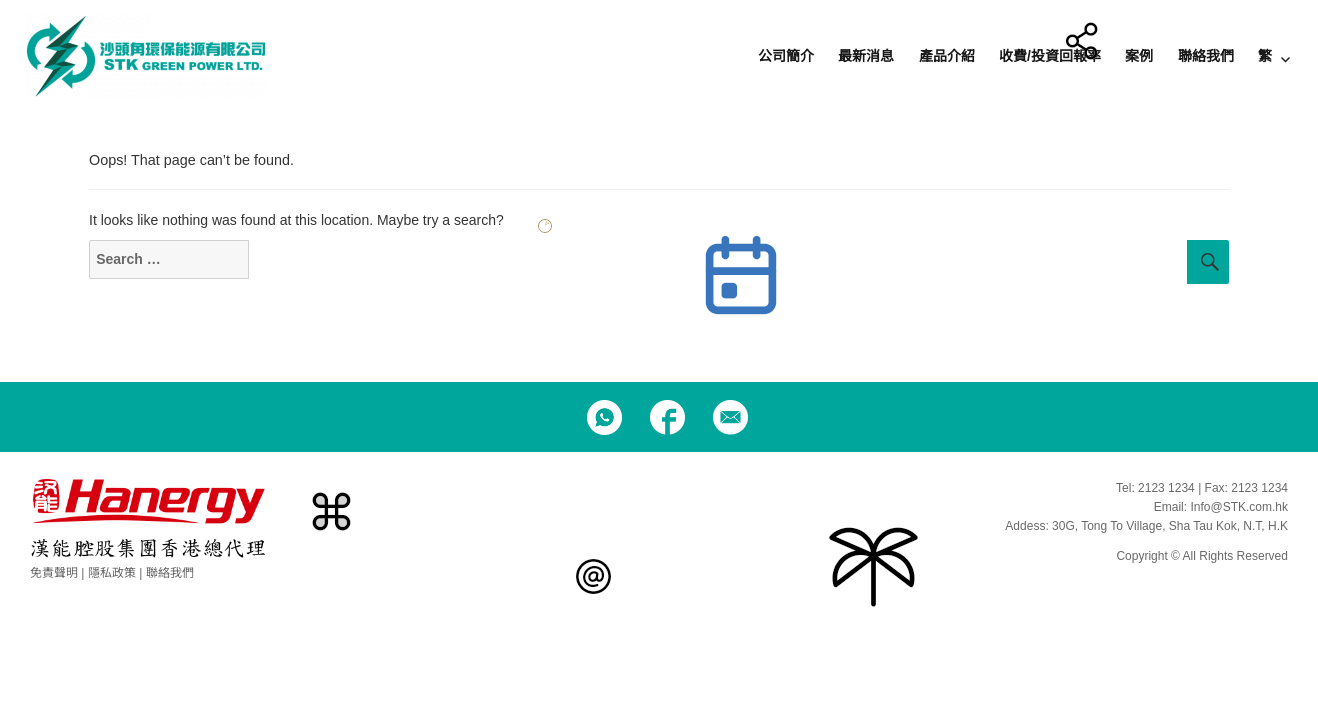  What do you see at coordinates (331, 511) in the screenshot?
I see `execute a keyboard command shortcut` at bounding box center [331, 511].